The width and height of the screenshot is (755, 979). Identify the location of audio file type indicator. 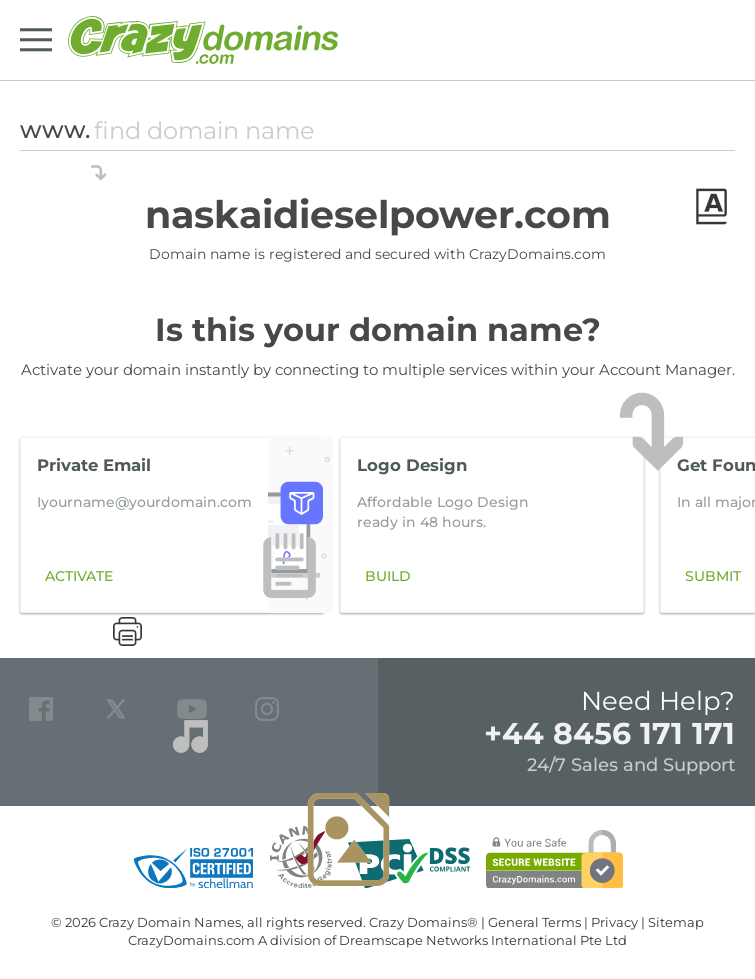
(191, 736).